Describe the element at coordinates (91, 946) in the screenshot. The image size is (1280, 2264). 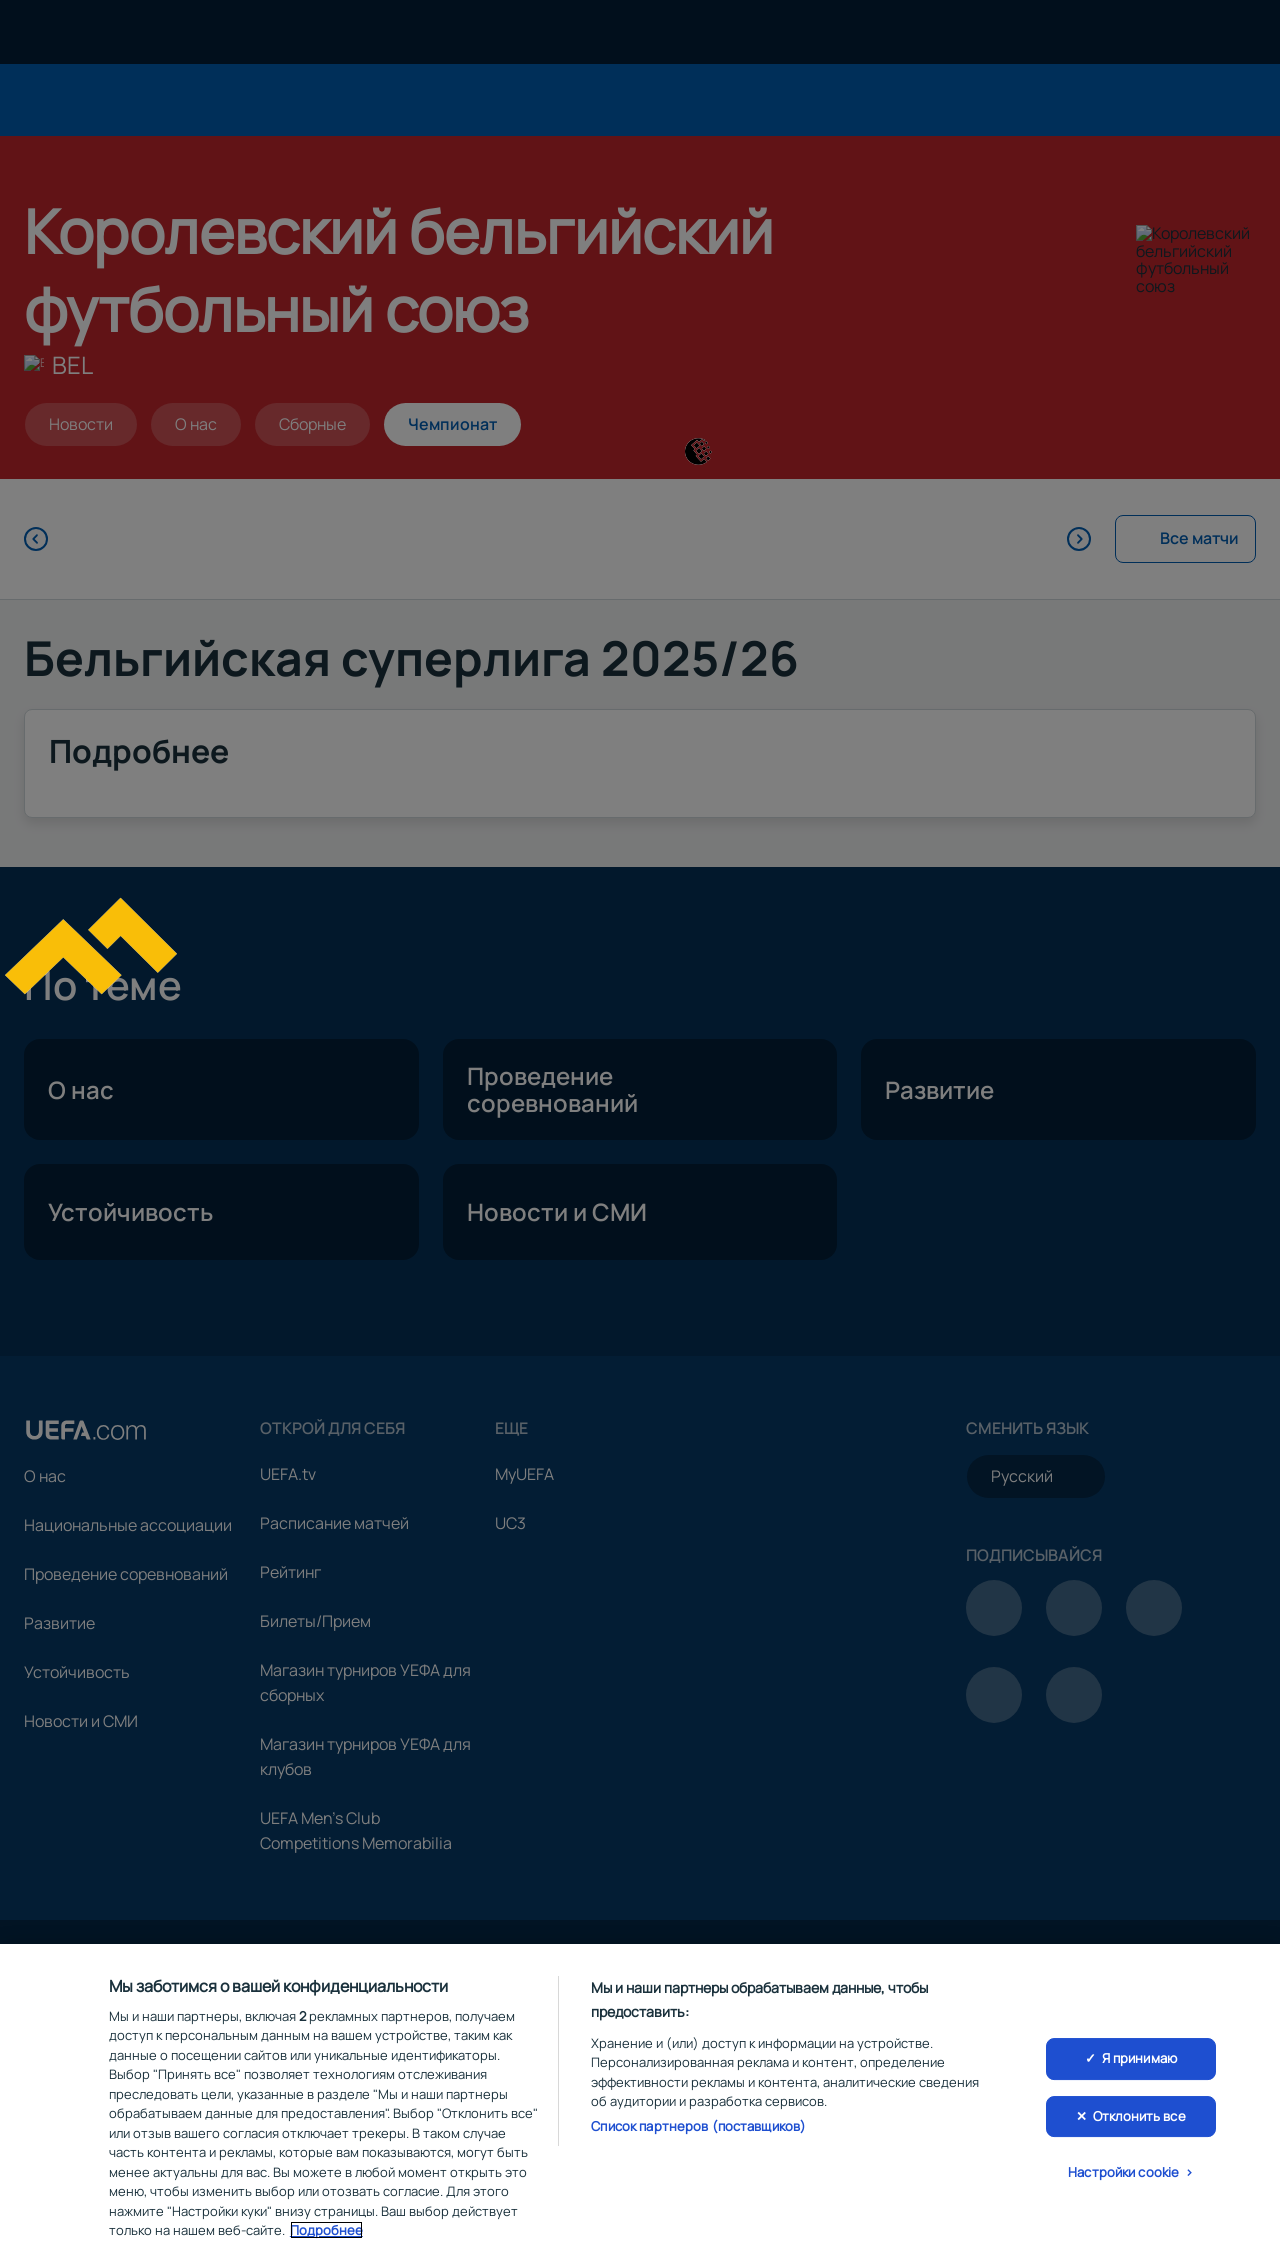
I see `Code Climate logo` at that location.